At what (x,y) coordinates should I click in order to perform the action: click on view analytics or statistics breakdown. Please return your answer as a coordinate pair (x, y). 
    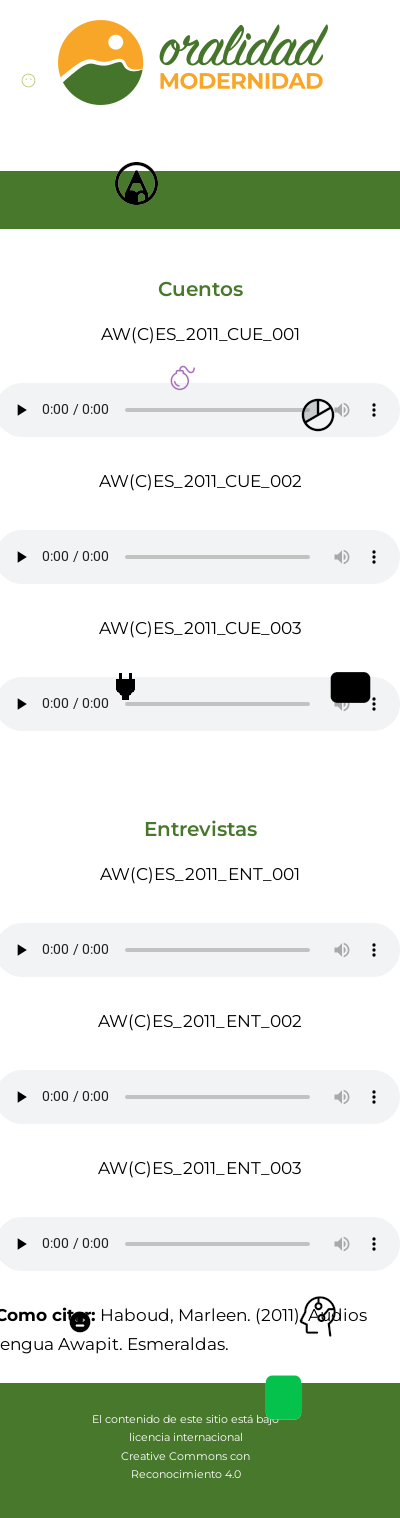
    Looking at the image, I should click on (318, 415).